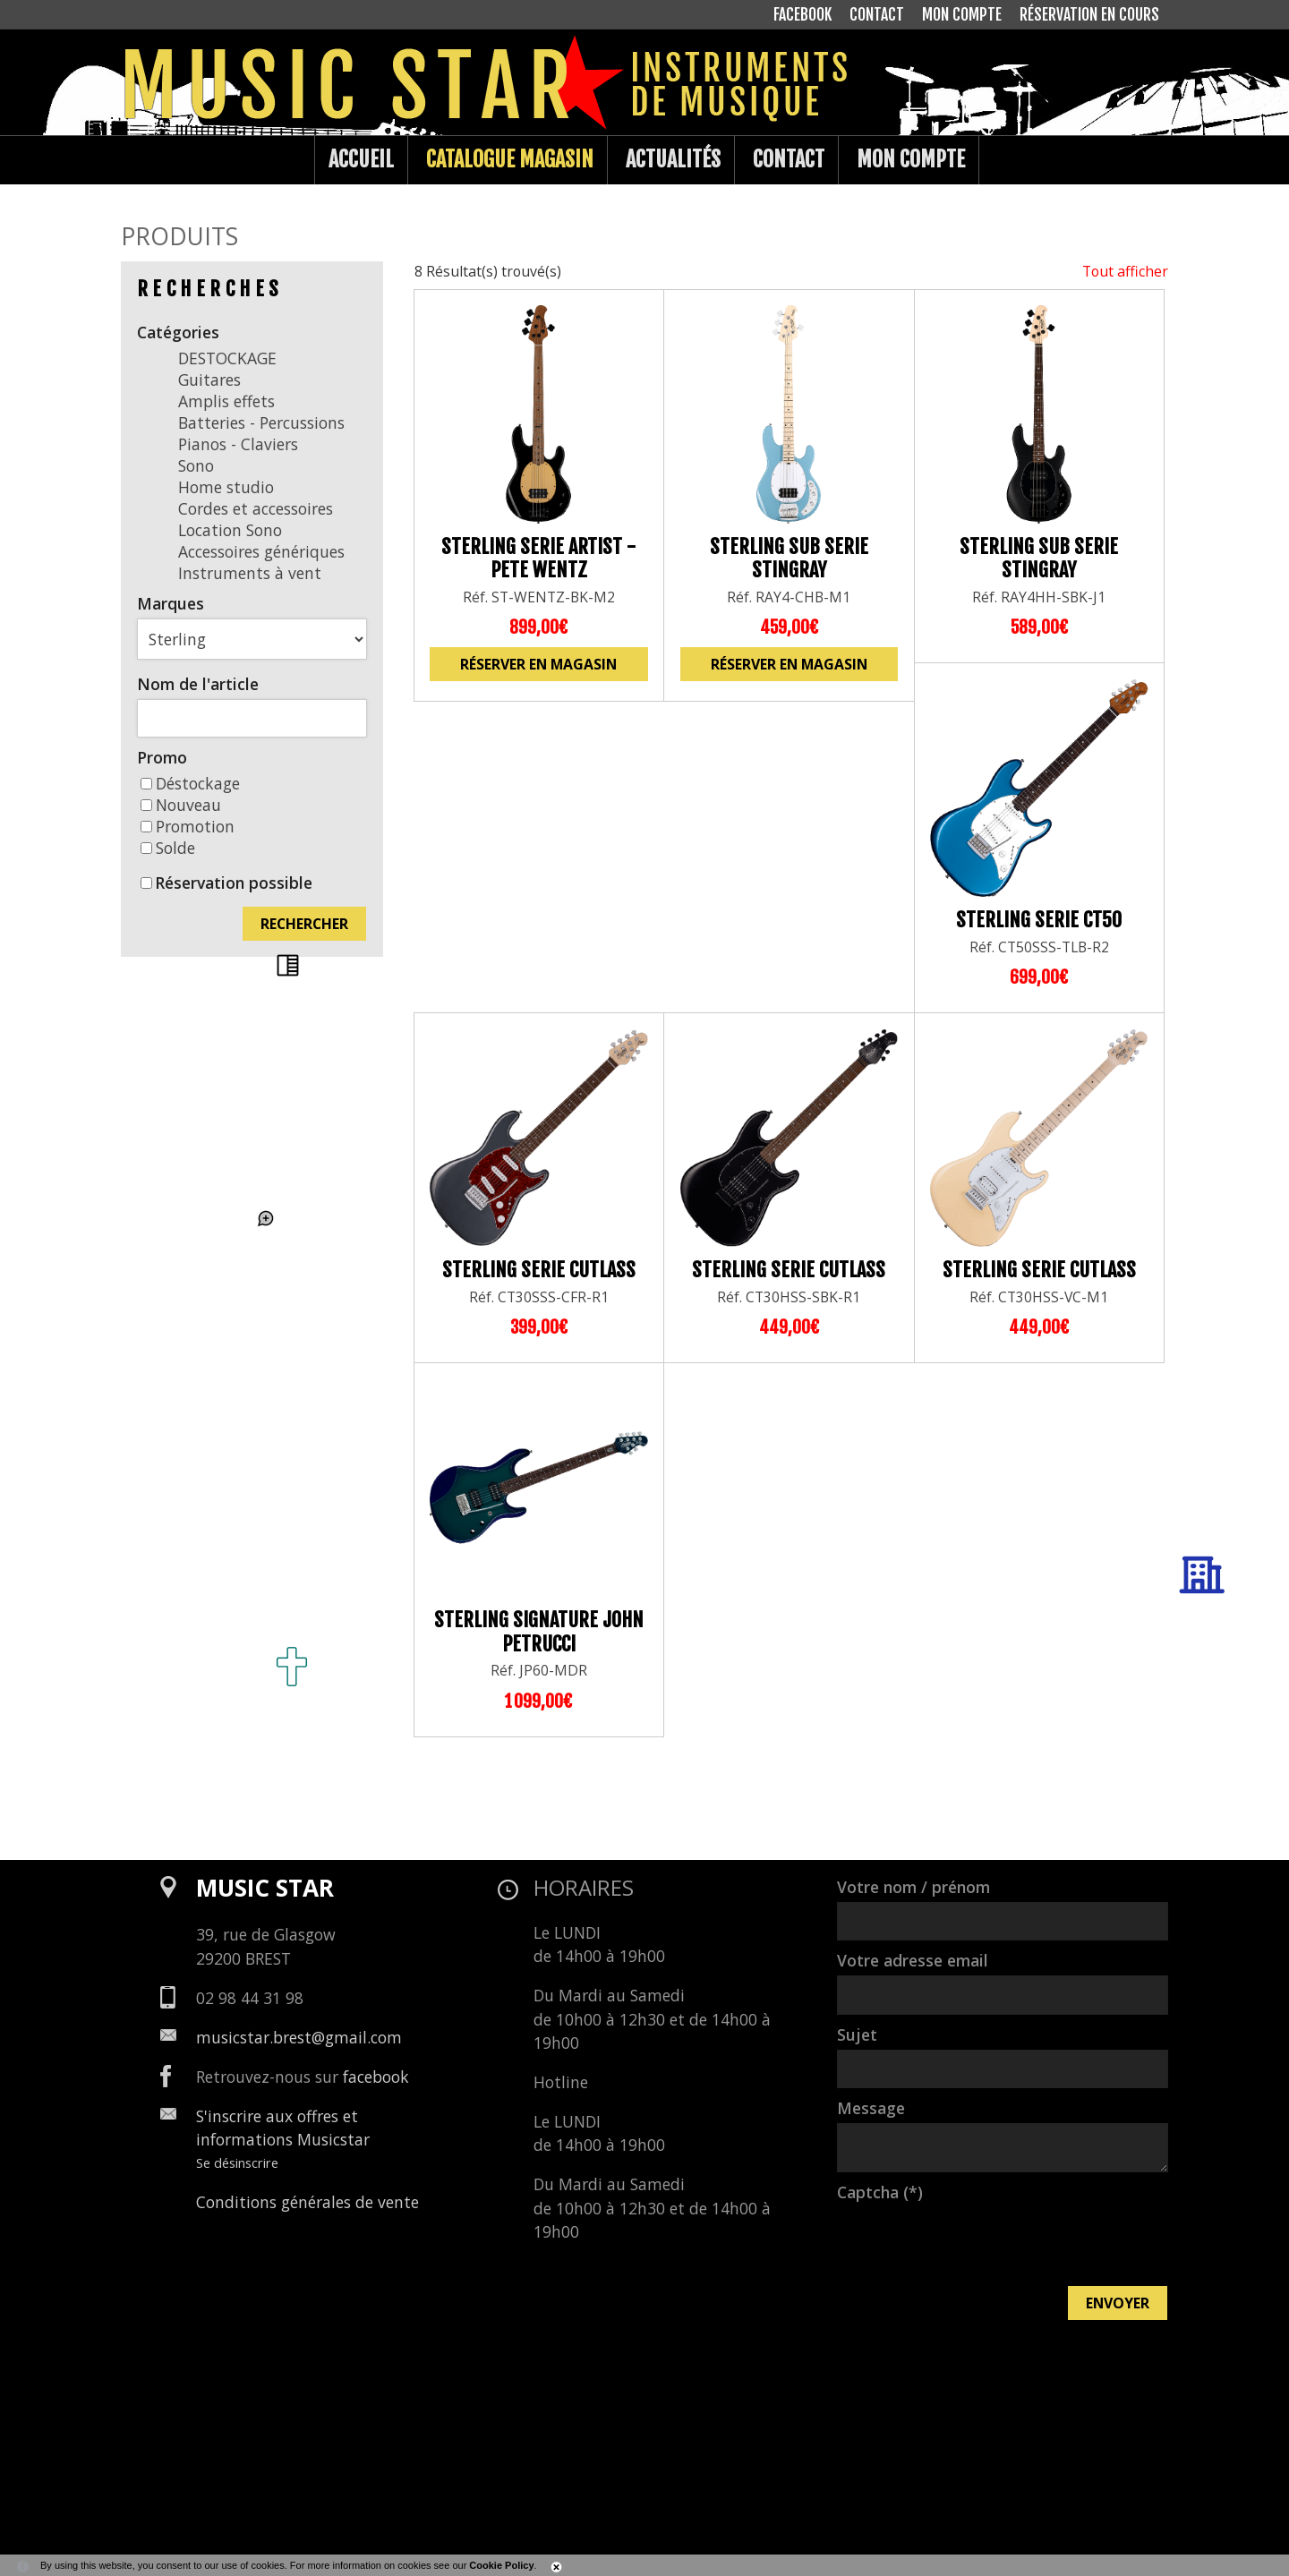 This screenshot has width=1289, height=2576. I want to click on add a comment or review to a map location, so click(266, 1218).